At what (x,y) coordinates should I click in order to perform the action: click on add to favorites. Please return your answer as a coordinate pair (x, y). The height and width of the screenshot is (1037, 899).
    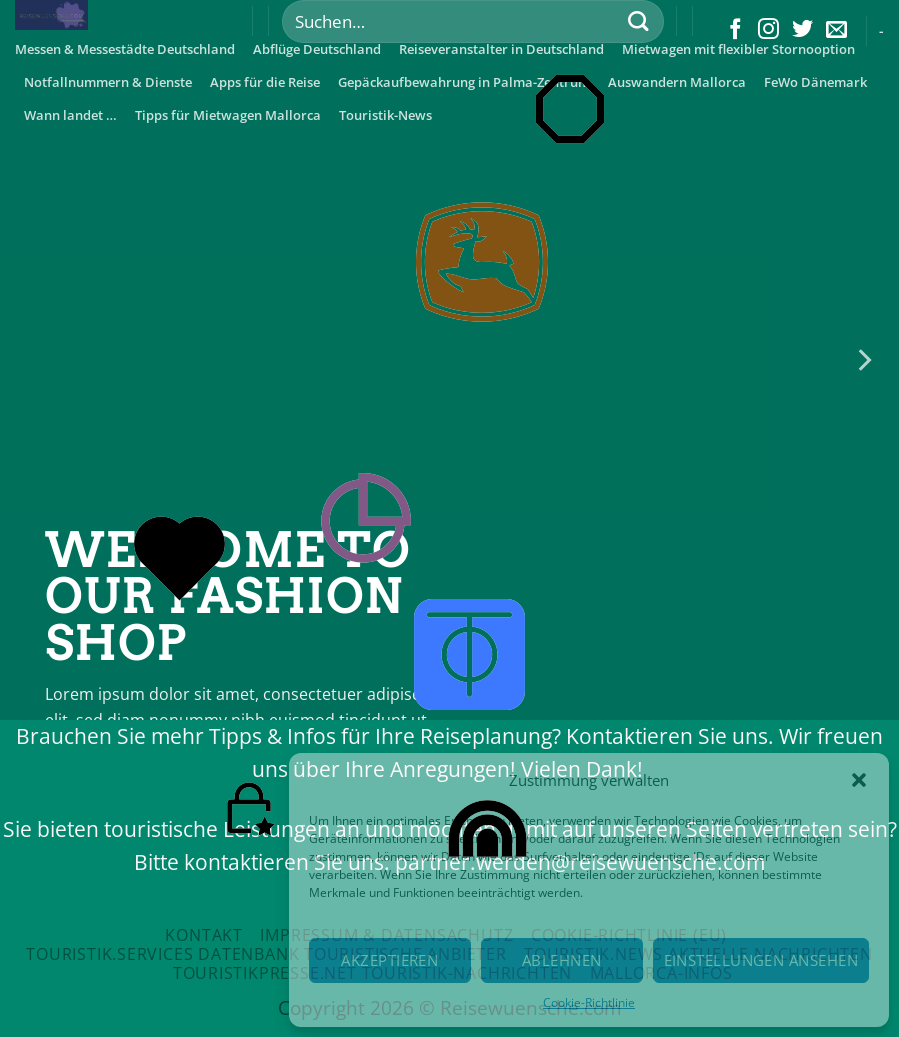
    Looking at the image, I should click on (179, 557).